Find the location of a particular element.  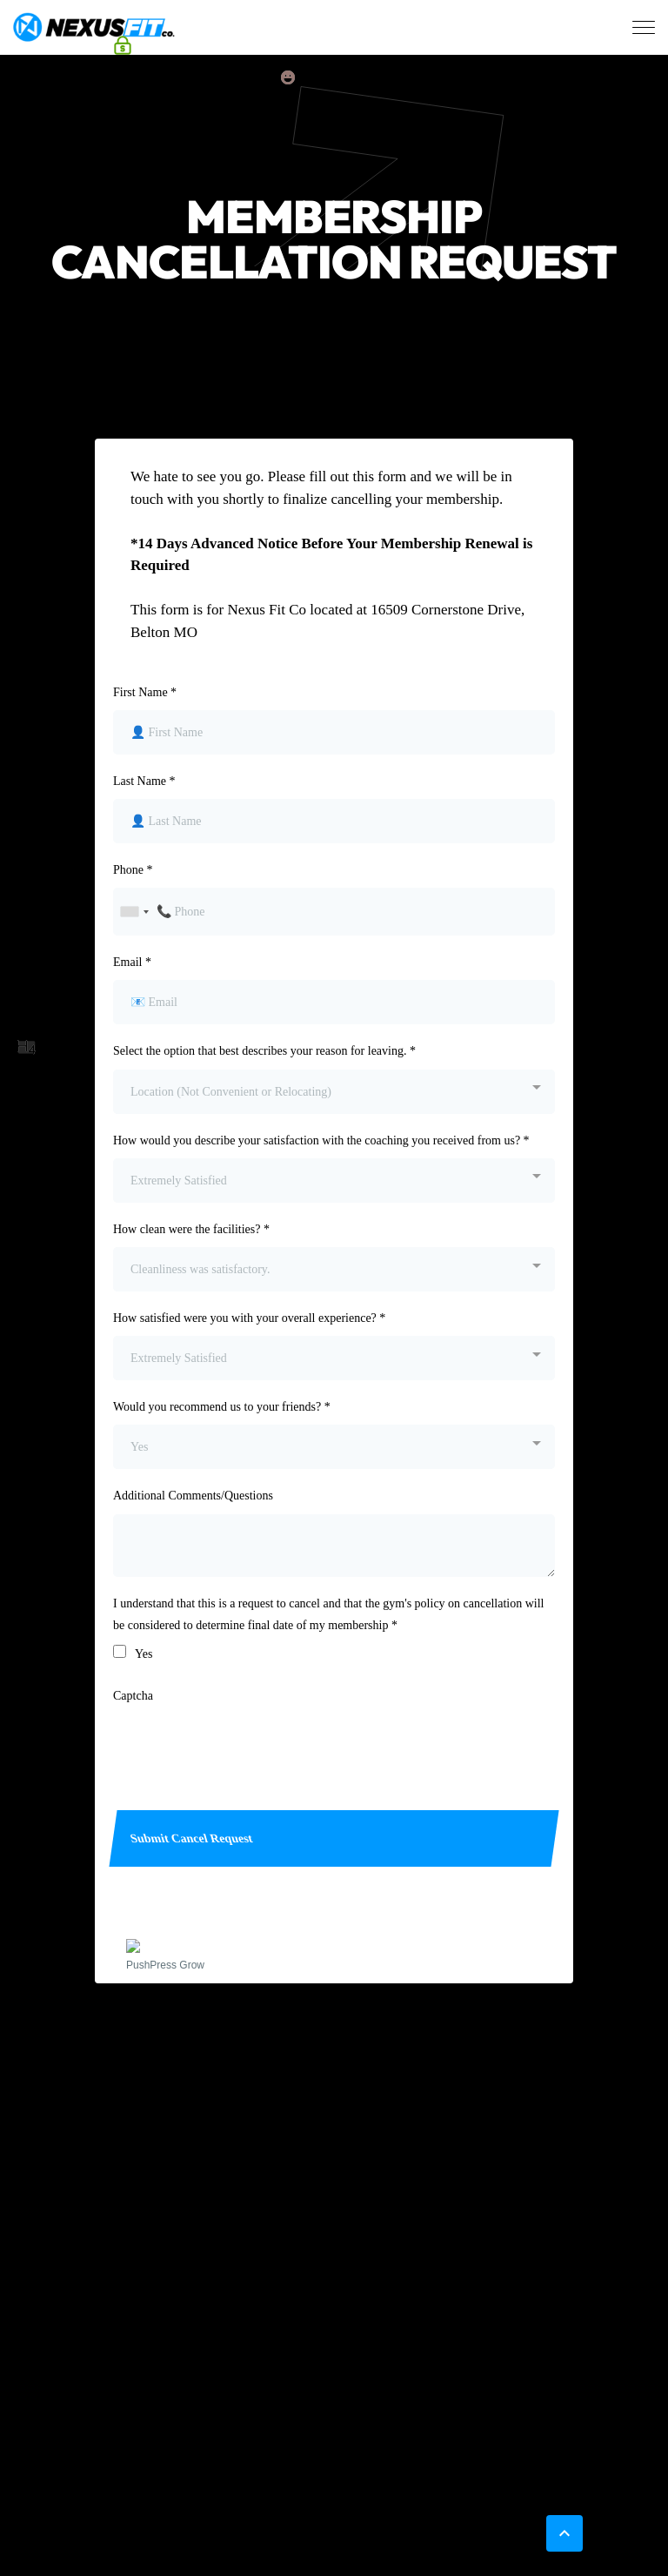

react with laughter to a post or message is located at coordinates (288, 77).